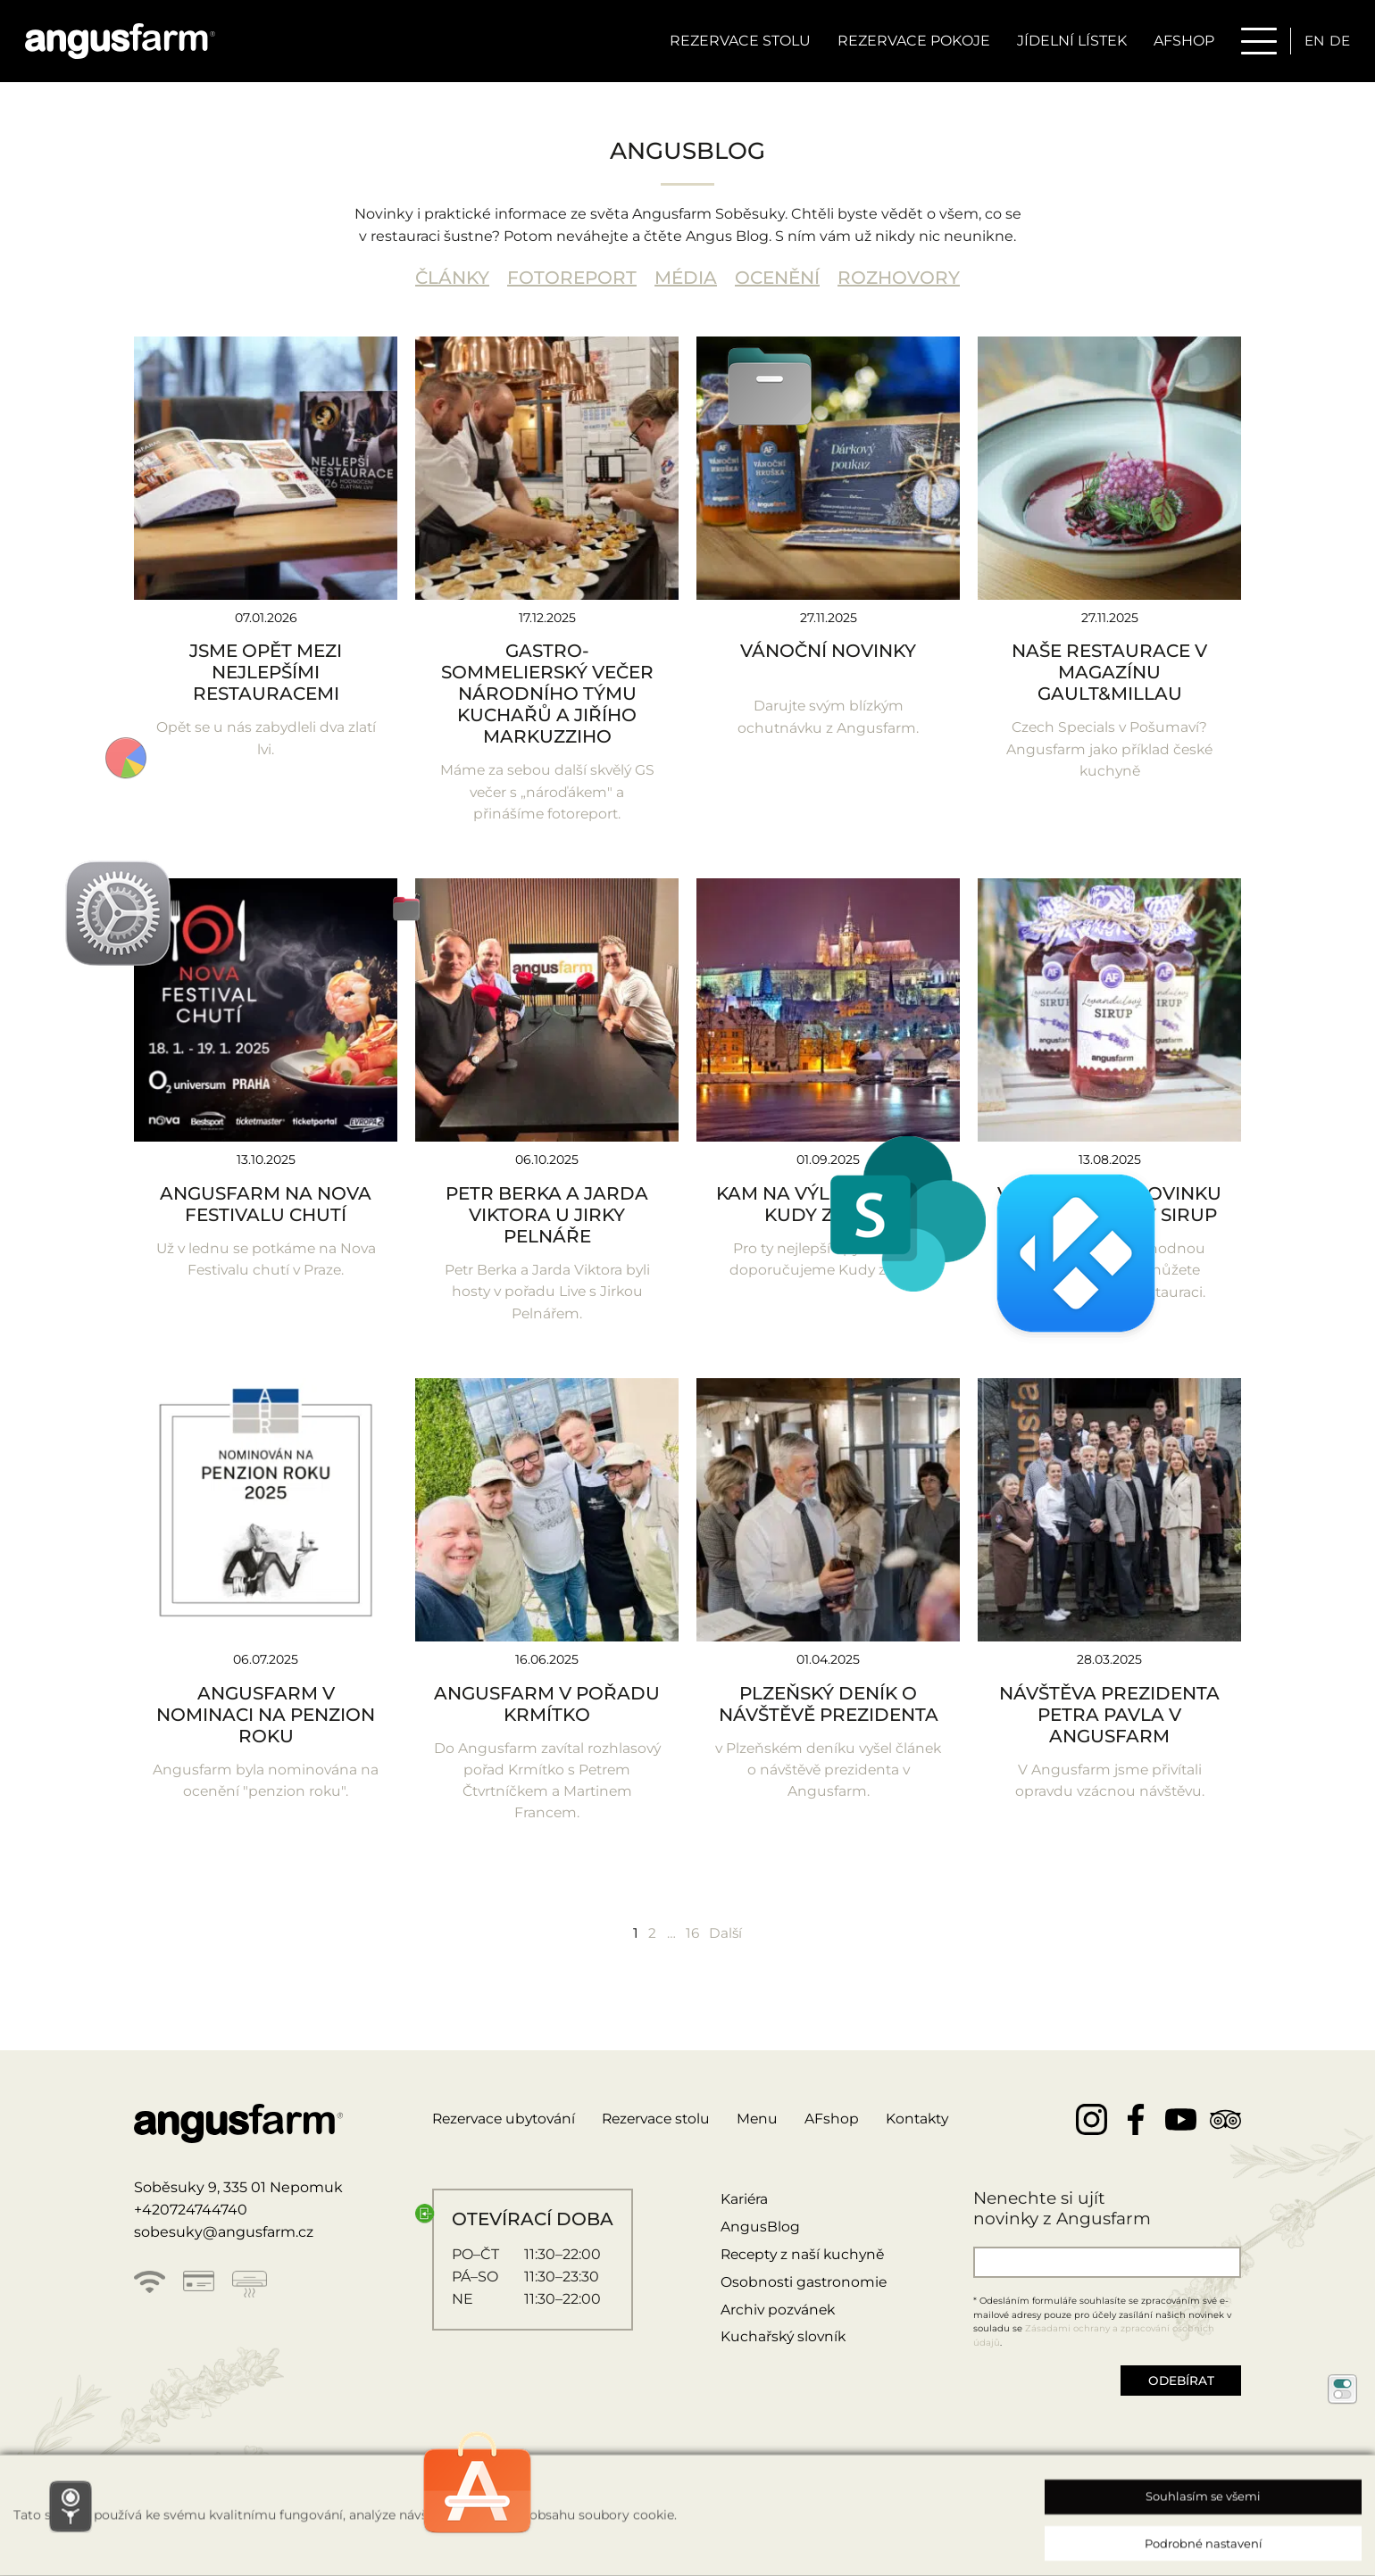 This screenshot has width=1375, height=2576. Describe the element at coordinates (118, 913) in the screenshot. I see `open system settings` at that location.